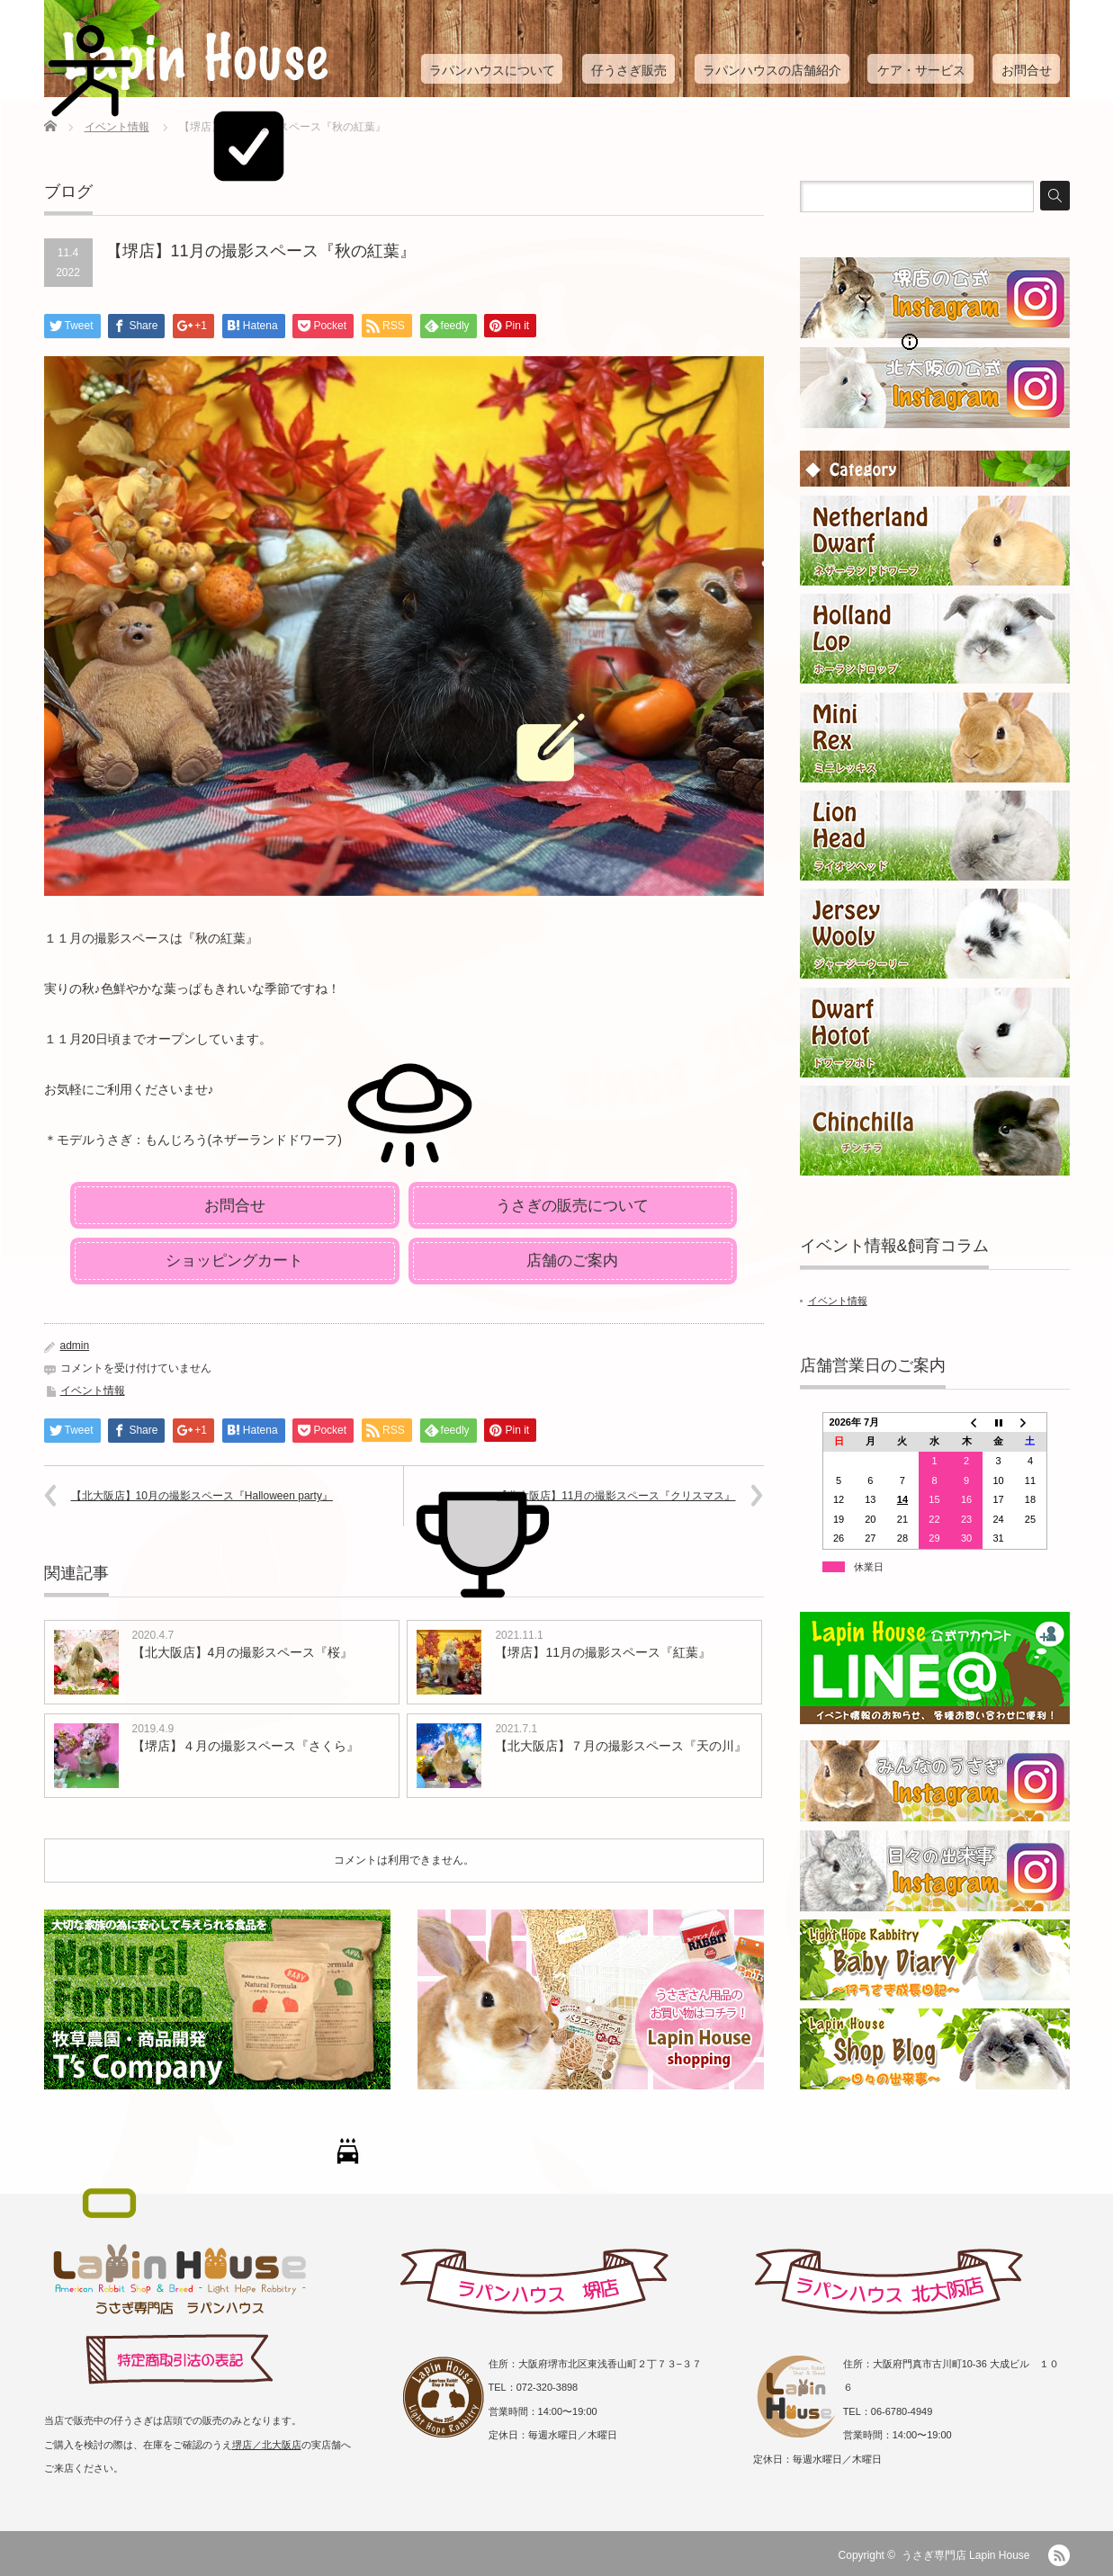 The width and height of the screenshot is (1113, 2576). I want to click on insert a code variable or placeholder, so click(109, 2203).